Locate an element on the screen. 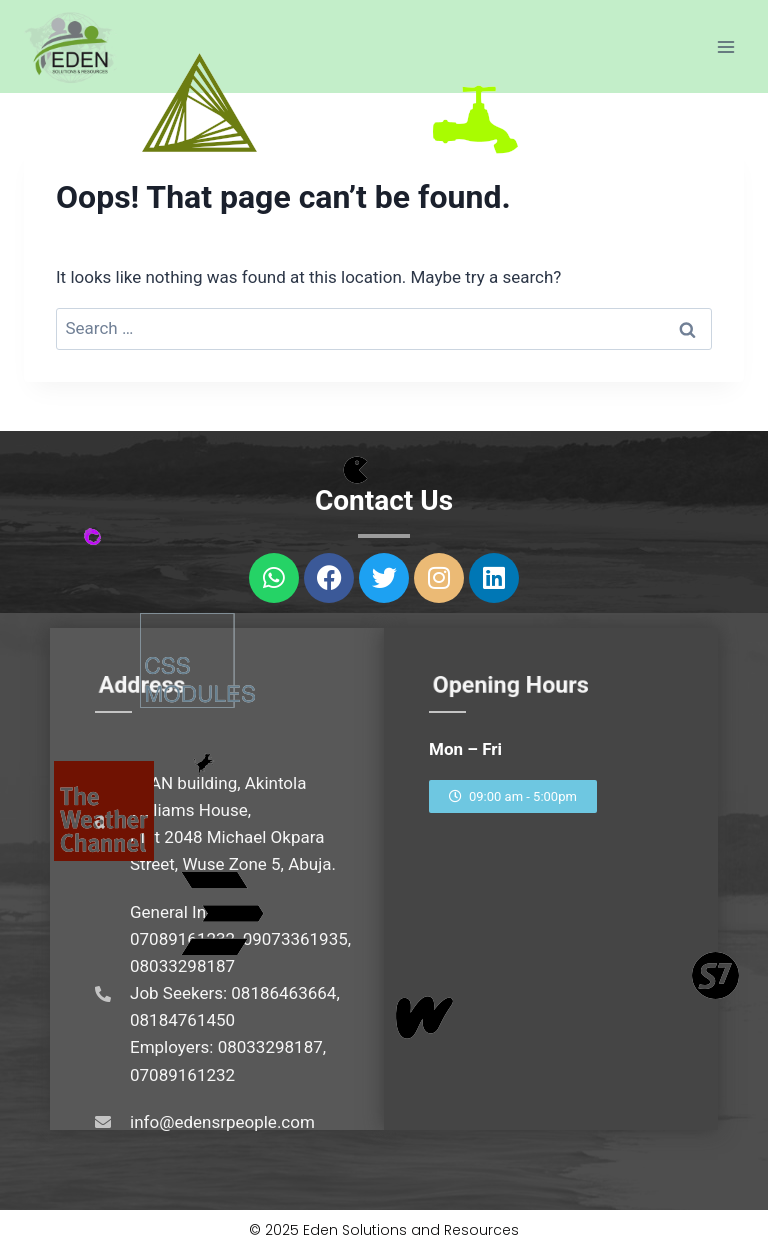 This screenshot has width=768, height=1251. Rundeck logo is located at coordinates (222, 913).